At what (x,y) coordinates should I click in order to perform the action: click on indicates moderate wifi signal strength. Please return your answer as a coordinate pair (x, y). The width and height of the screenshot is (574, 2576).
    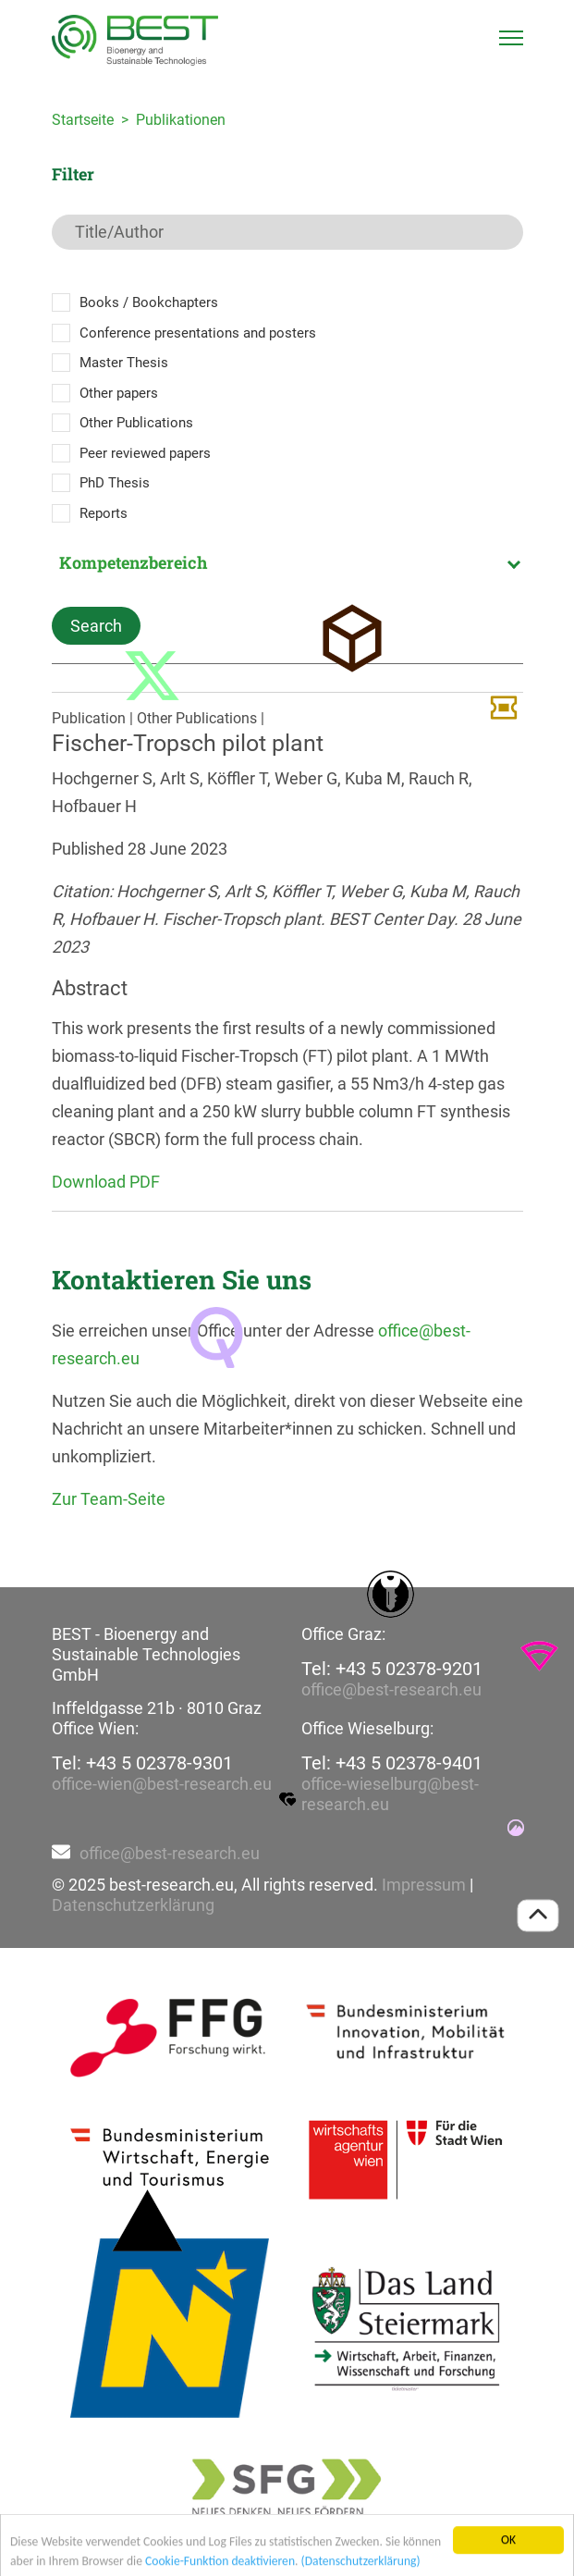
    Looking at the image, I should click on (539, 1656).